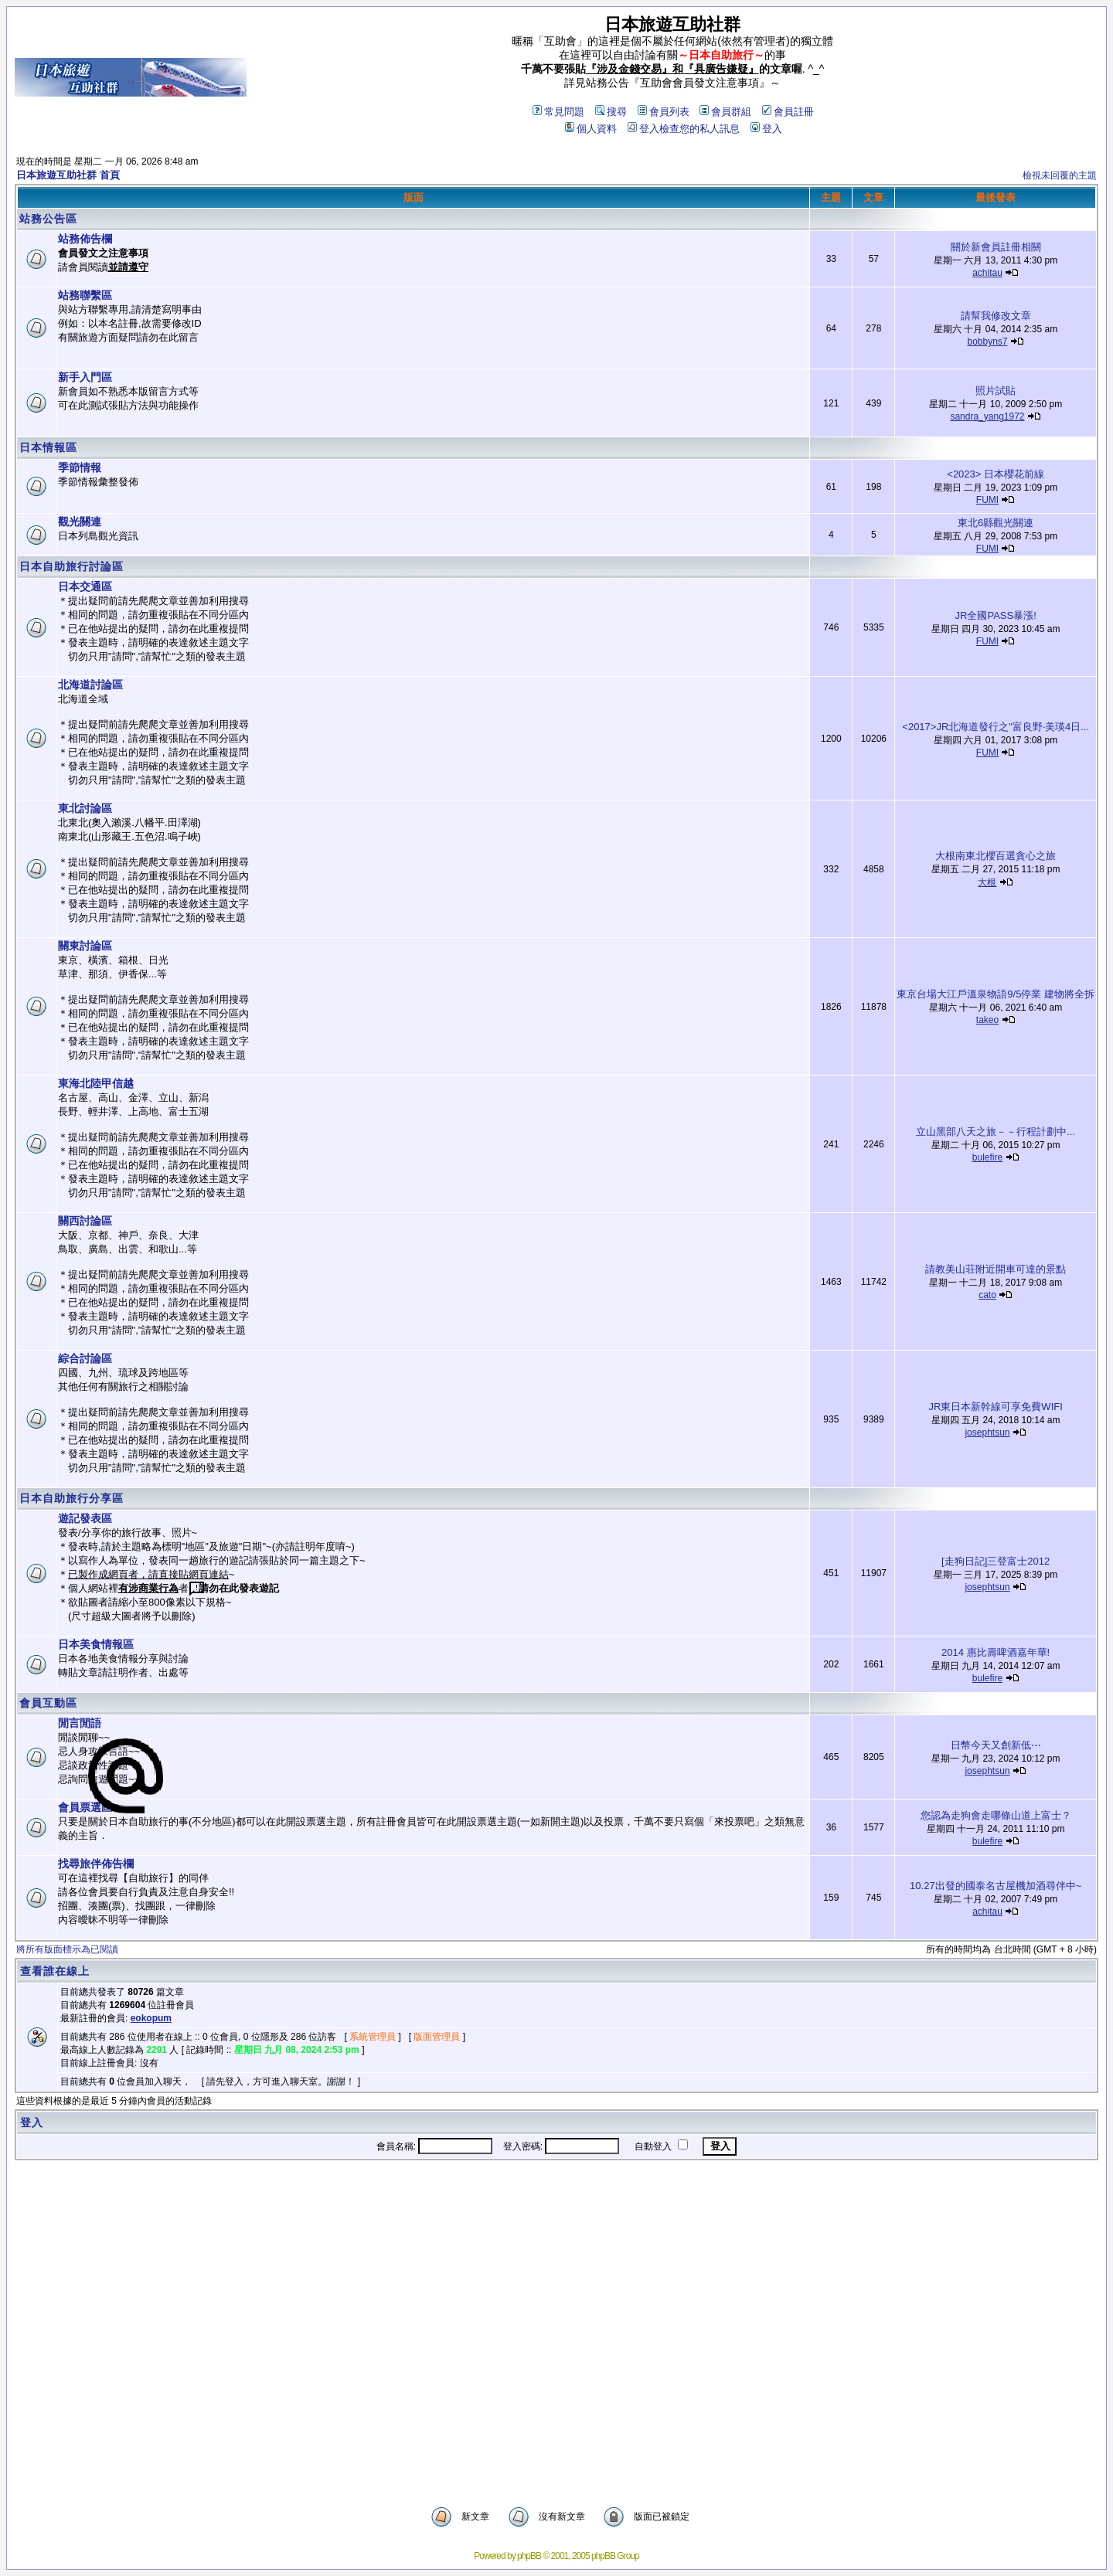  Describe the element at coordinates (125, 1776) in the screenshot. I see `enter or view email address` at that location.